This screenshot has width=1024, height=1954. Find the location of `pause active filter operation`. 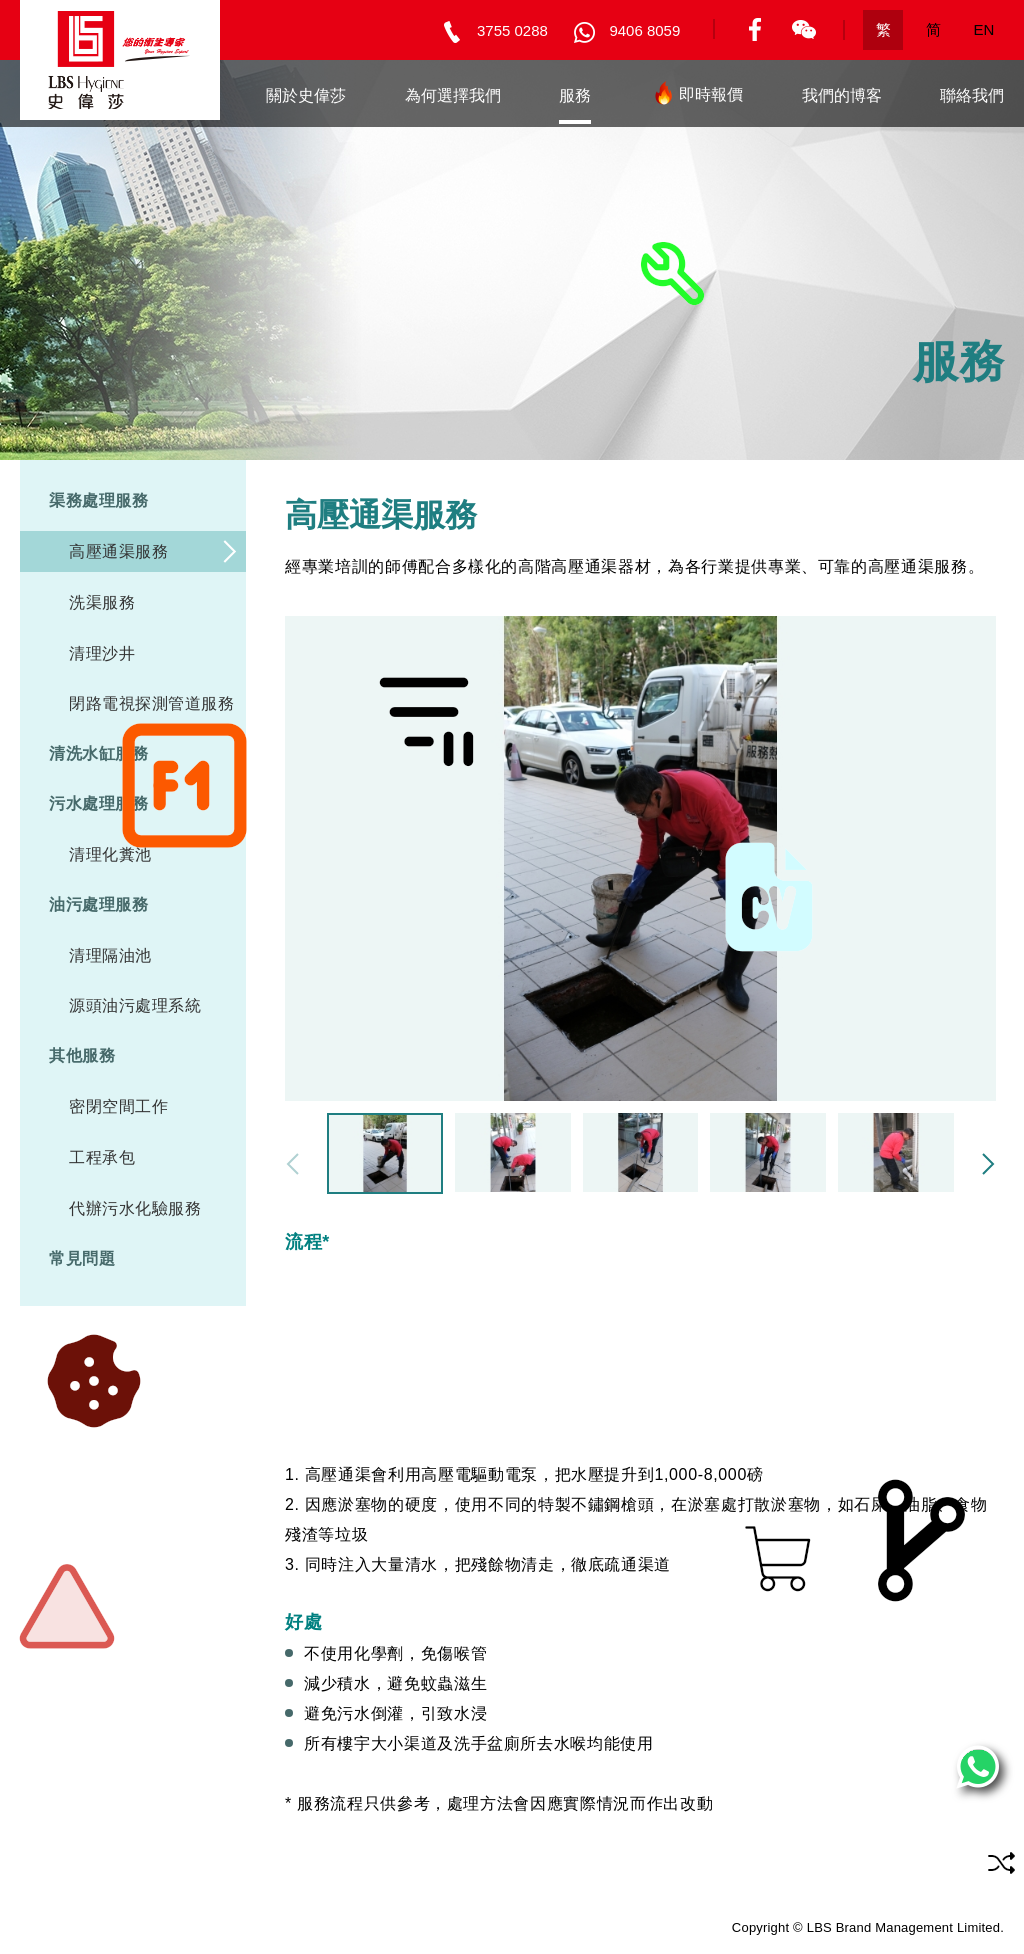

pause active filter operation is located at coordinates (424, 712).